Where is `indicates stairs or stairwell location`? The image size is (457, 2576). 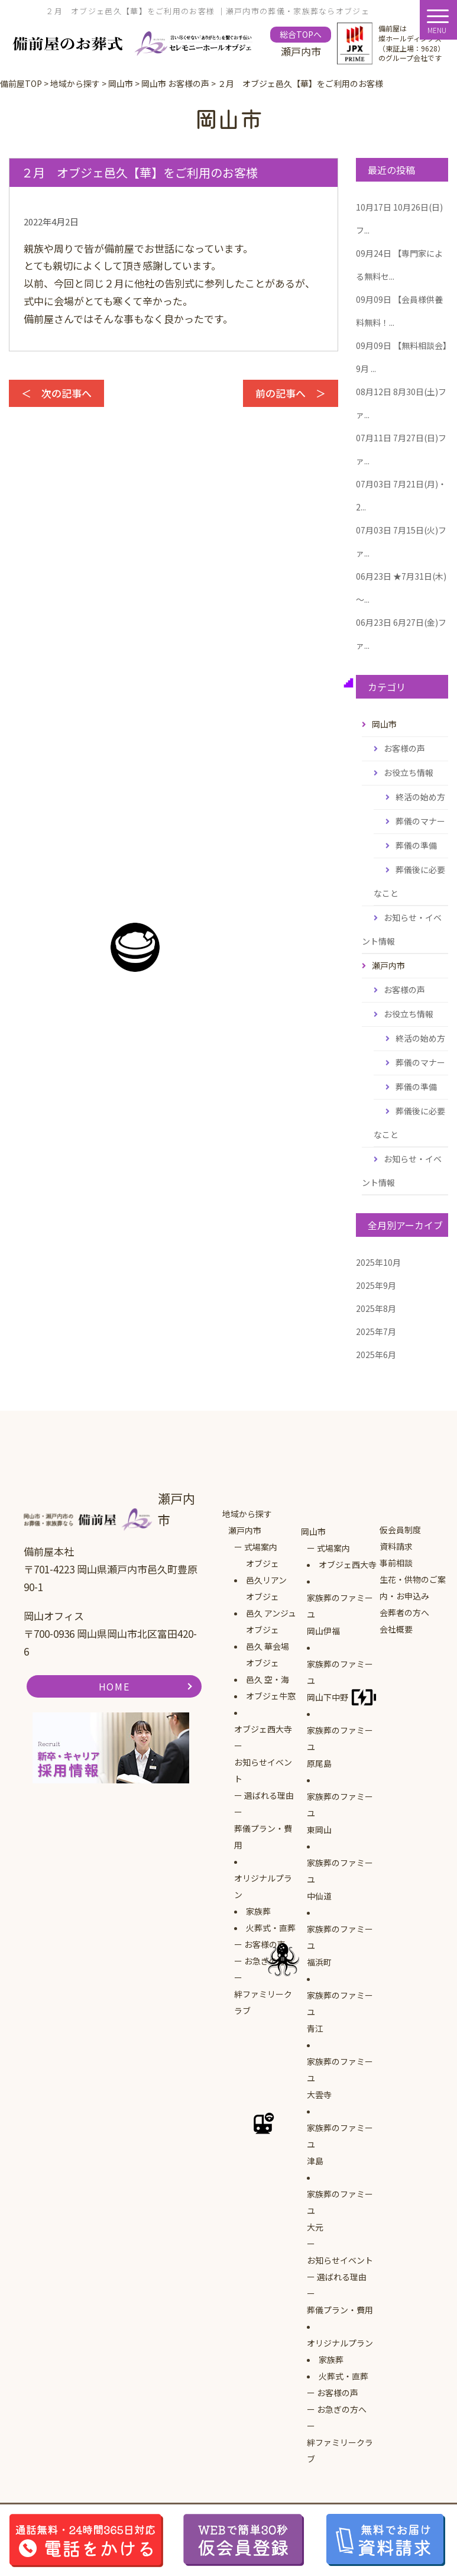 indicates stairs or stairwell location is located at coordinates (348, 683).